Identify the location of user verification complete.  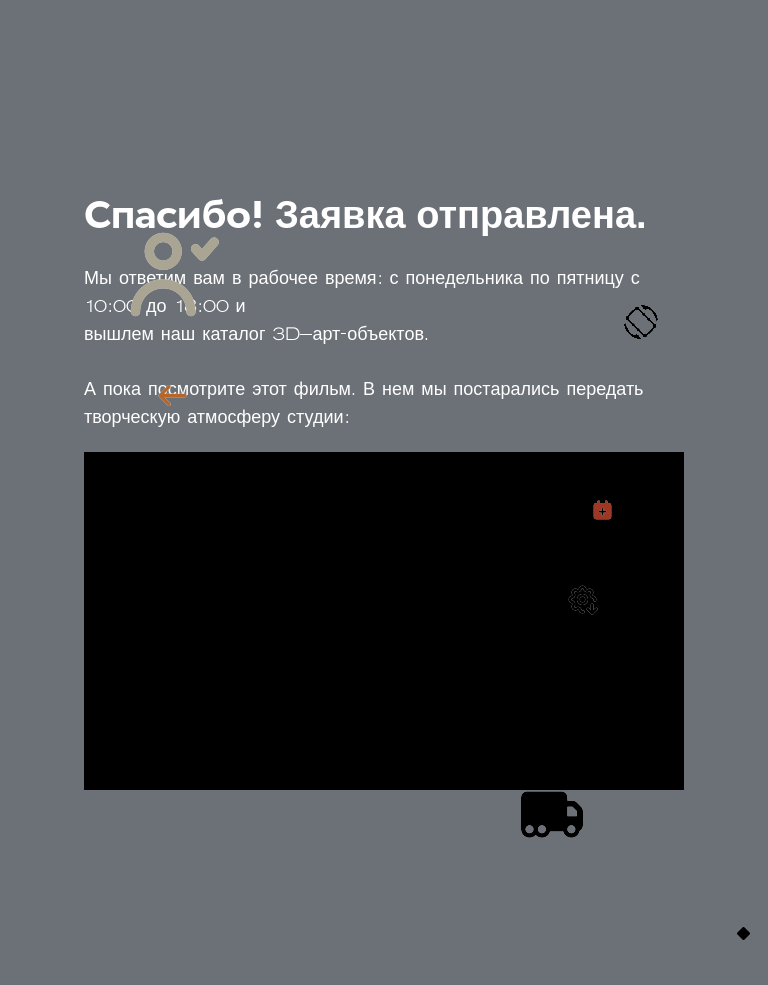
(172, 274).